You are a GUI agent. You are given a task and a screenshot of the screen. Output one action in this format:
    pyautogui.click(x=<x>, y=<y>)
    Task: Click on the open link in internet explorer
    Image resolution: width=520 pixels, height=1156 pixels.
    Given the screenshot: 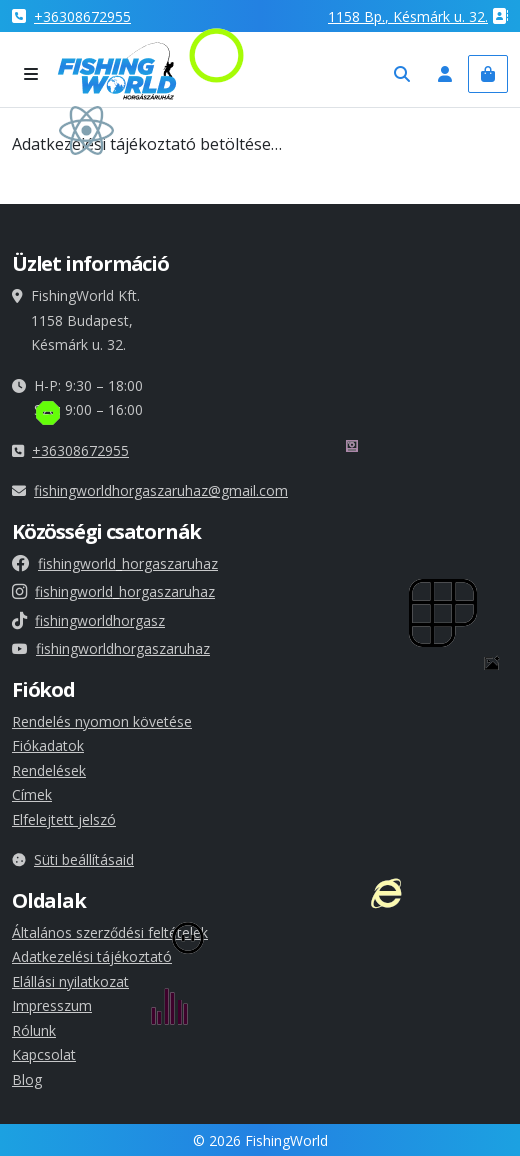 What is the action you would take?
    pyautogui.click(x=387, y=894)
    